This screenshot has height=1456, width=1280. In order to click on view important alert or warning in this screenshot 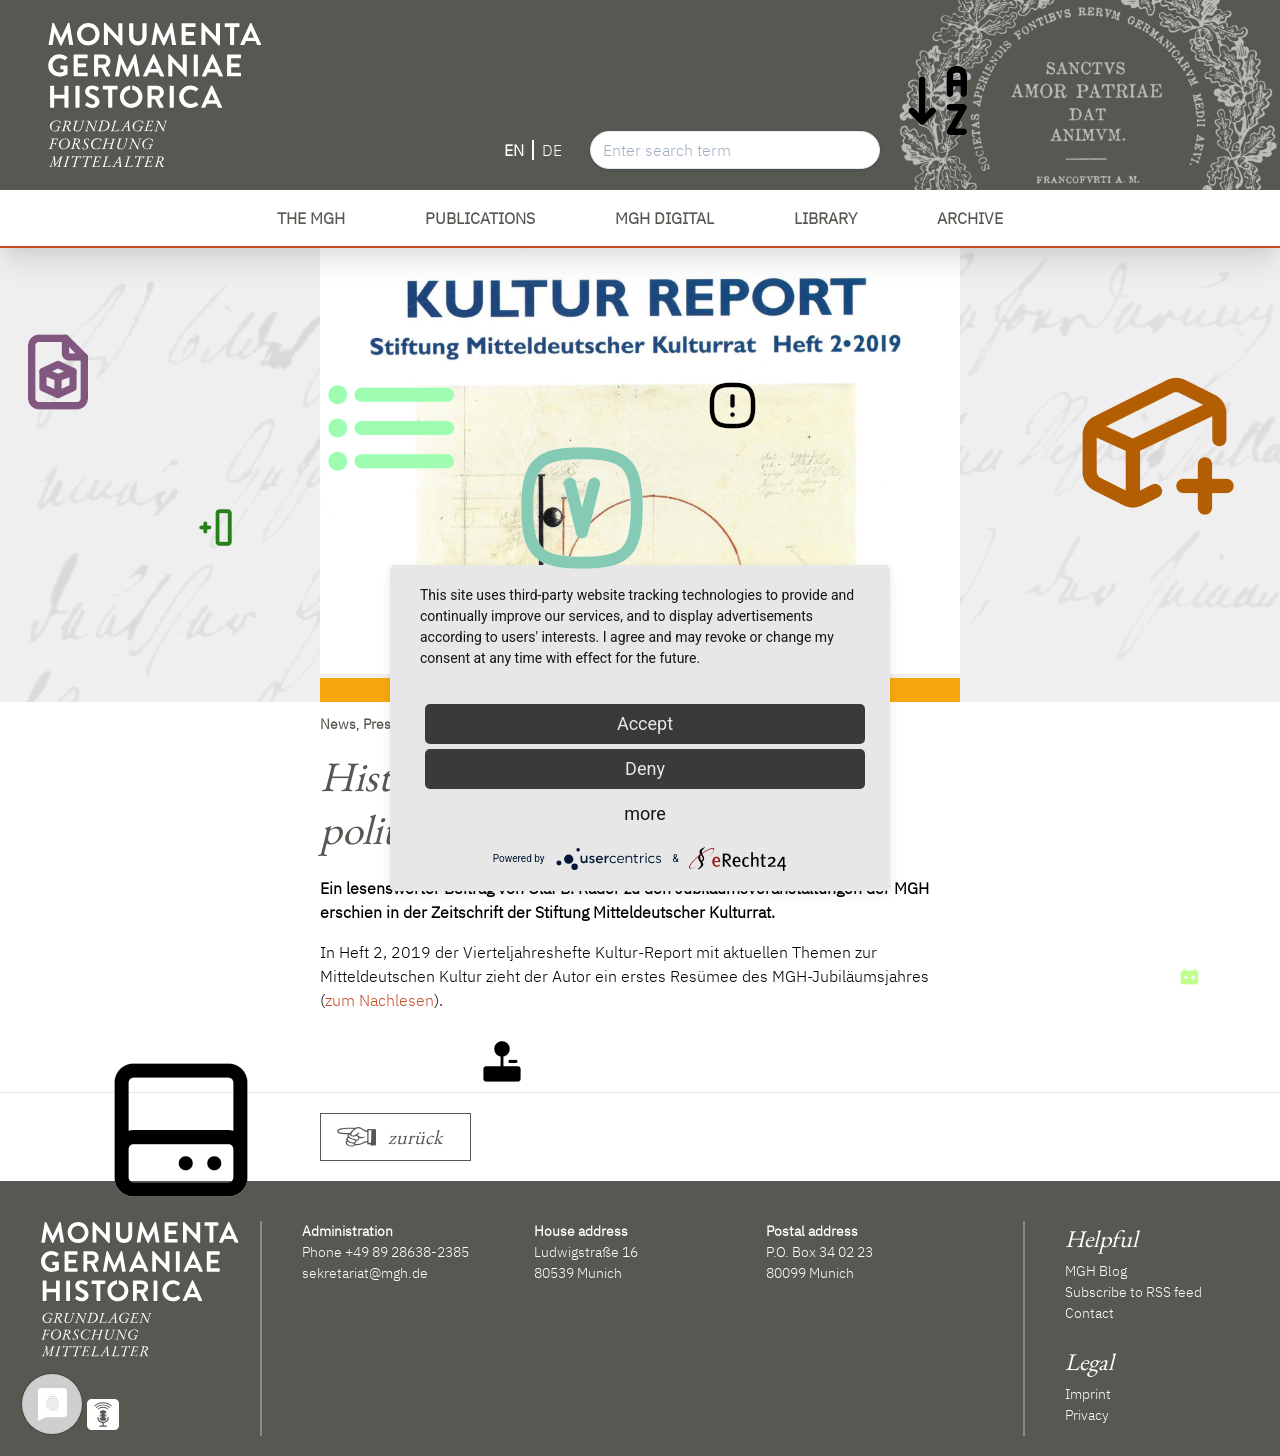, I will do `click(732, 405)`.